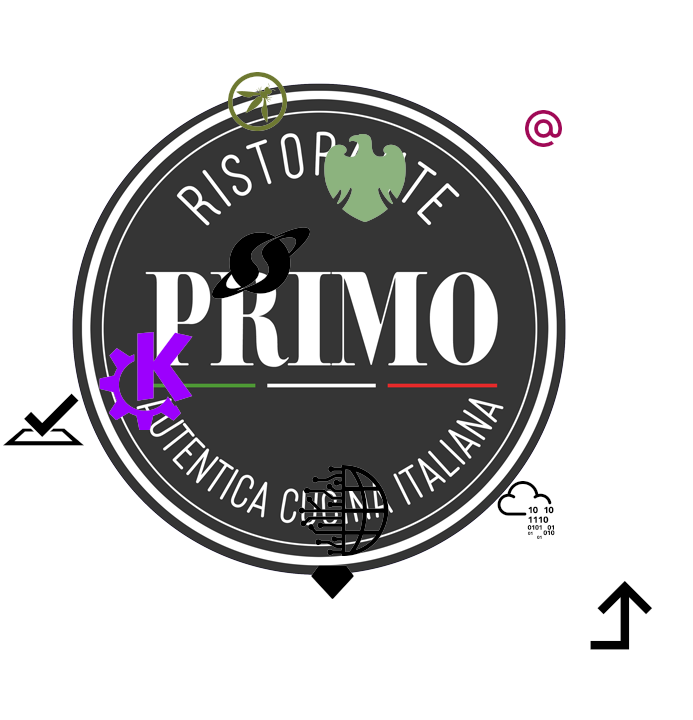 This screenshot has height=720, width=693. What do you see at coordinates (146, 381) in the screenshot?
I see `open KDE desktop environment settings` at bounding box center [146, 381].